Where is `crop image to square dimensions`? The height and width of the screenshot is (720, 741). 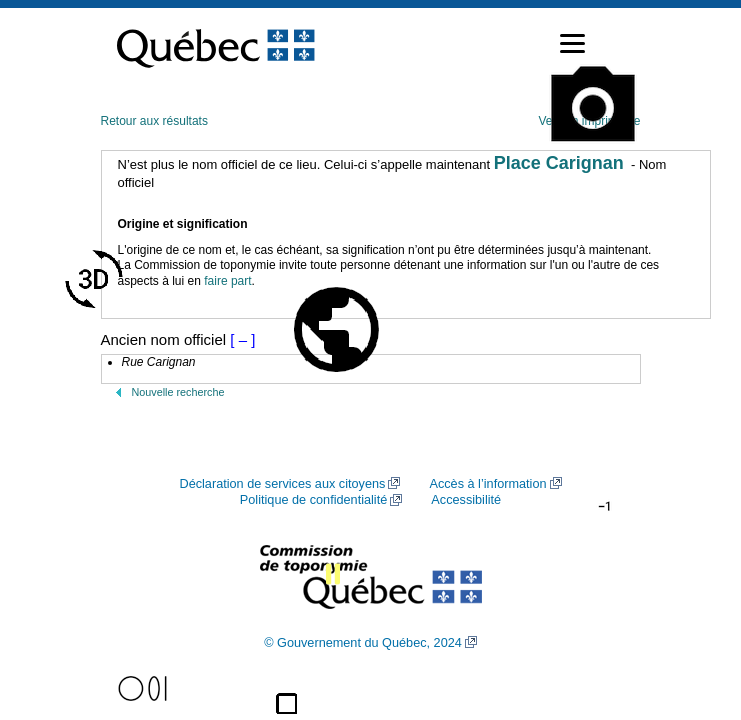
crop image to square dimensions is located at coordinates (287, 704).